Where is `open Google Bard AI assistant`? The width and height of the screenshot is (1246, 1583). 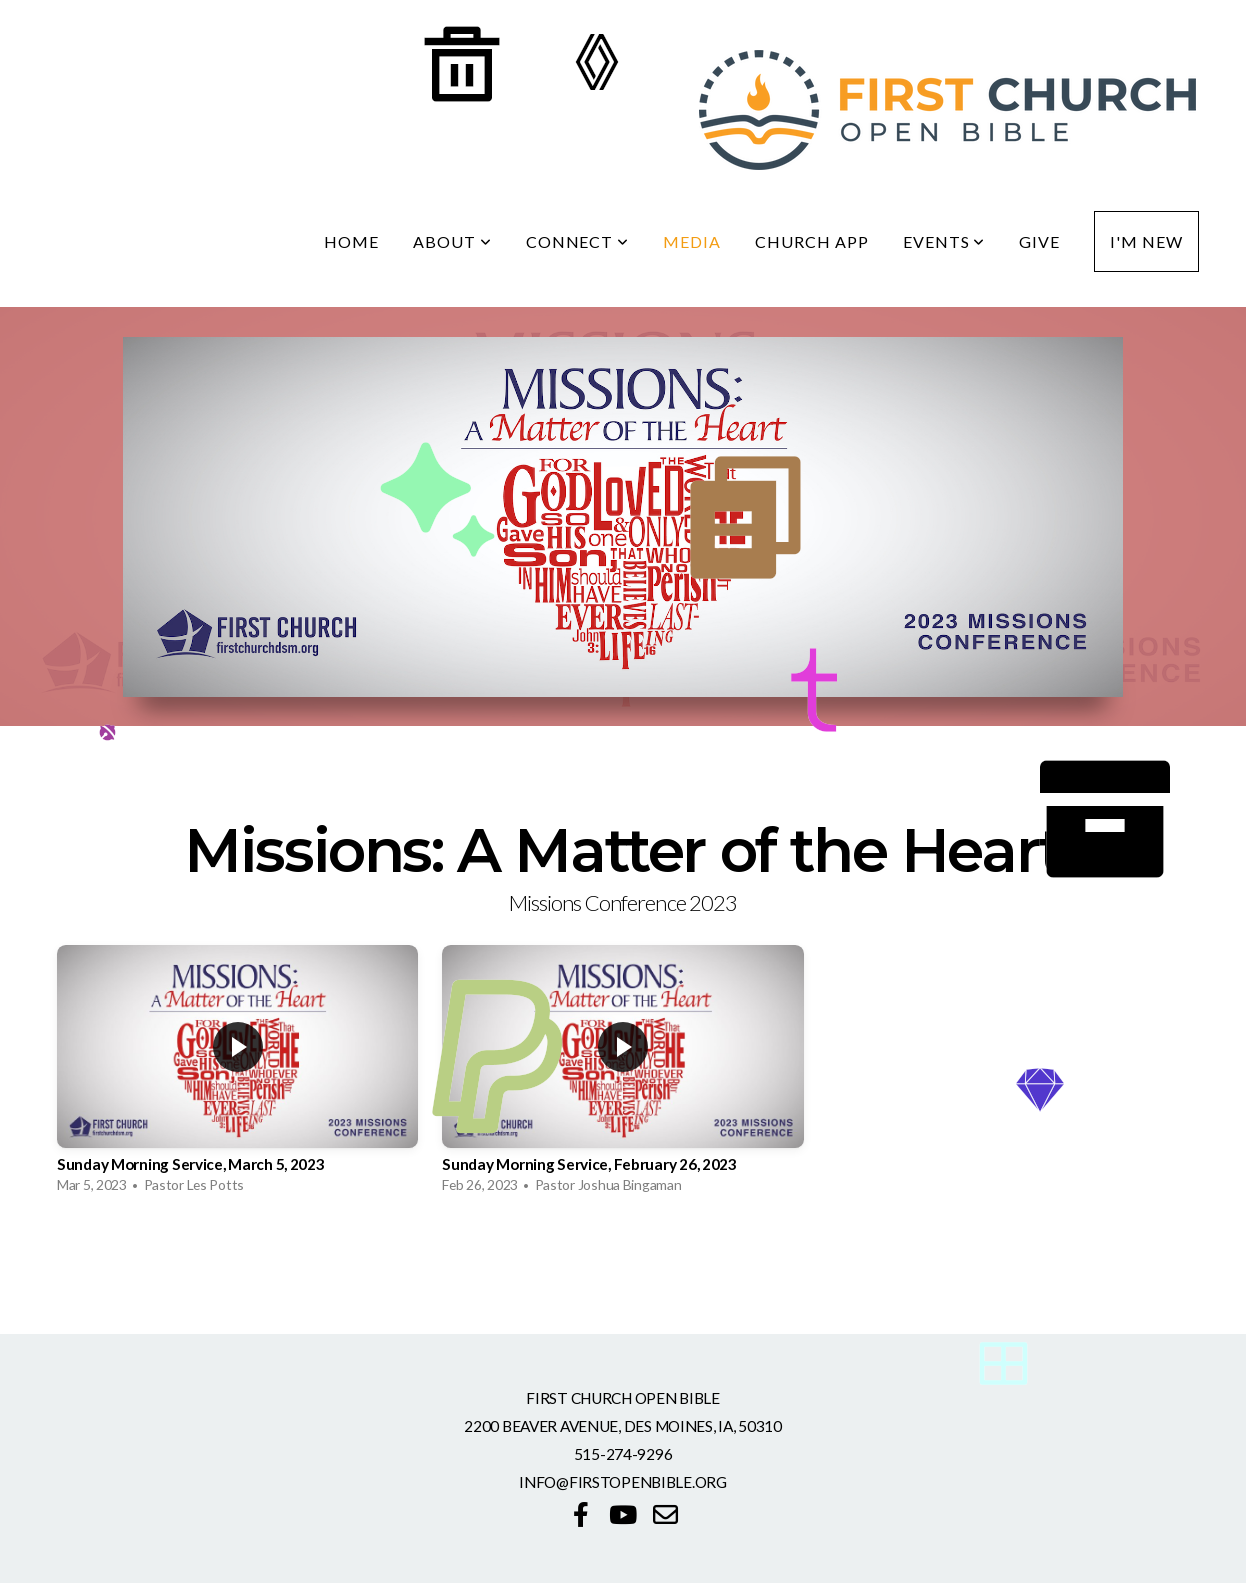
open Google Bard AI assistant is located at coordinates (437, 499).